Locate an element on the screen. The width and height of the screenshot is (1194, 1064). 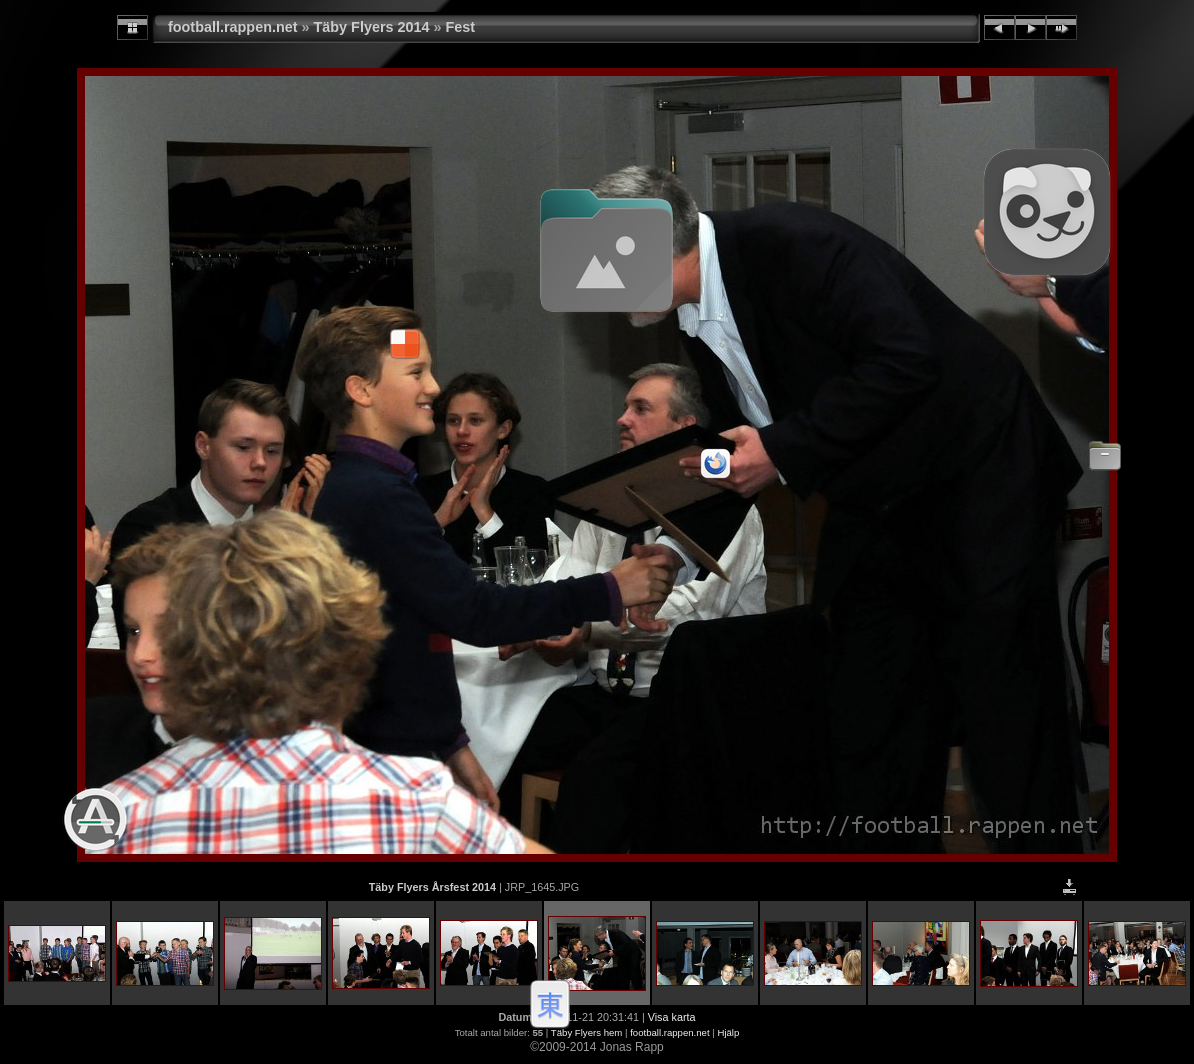
launch the GNOME Mahjongg game is located at coordinates (550, 1004).